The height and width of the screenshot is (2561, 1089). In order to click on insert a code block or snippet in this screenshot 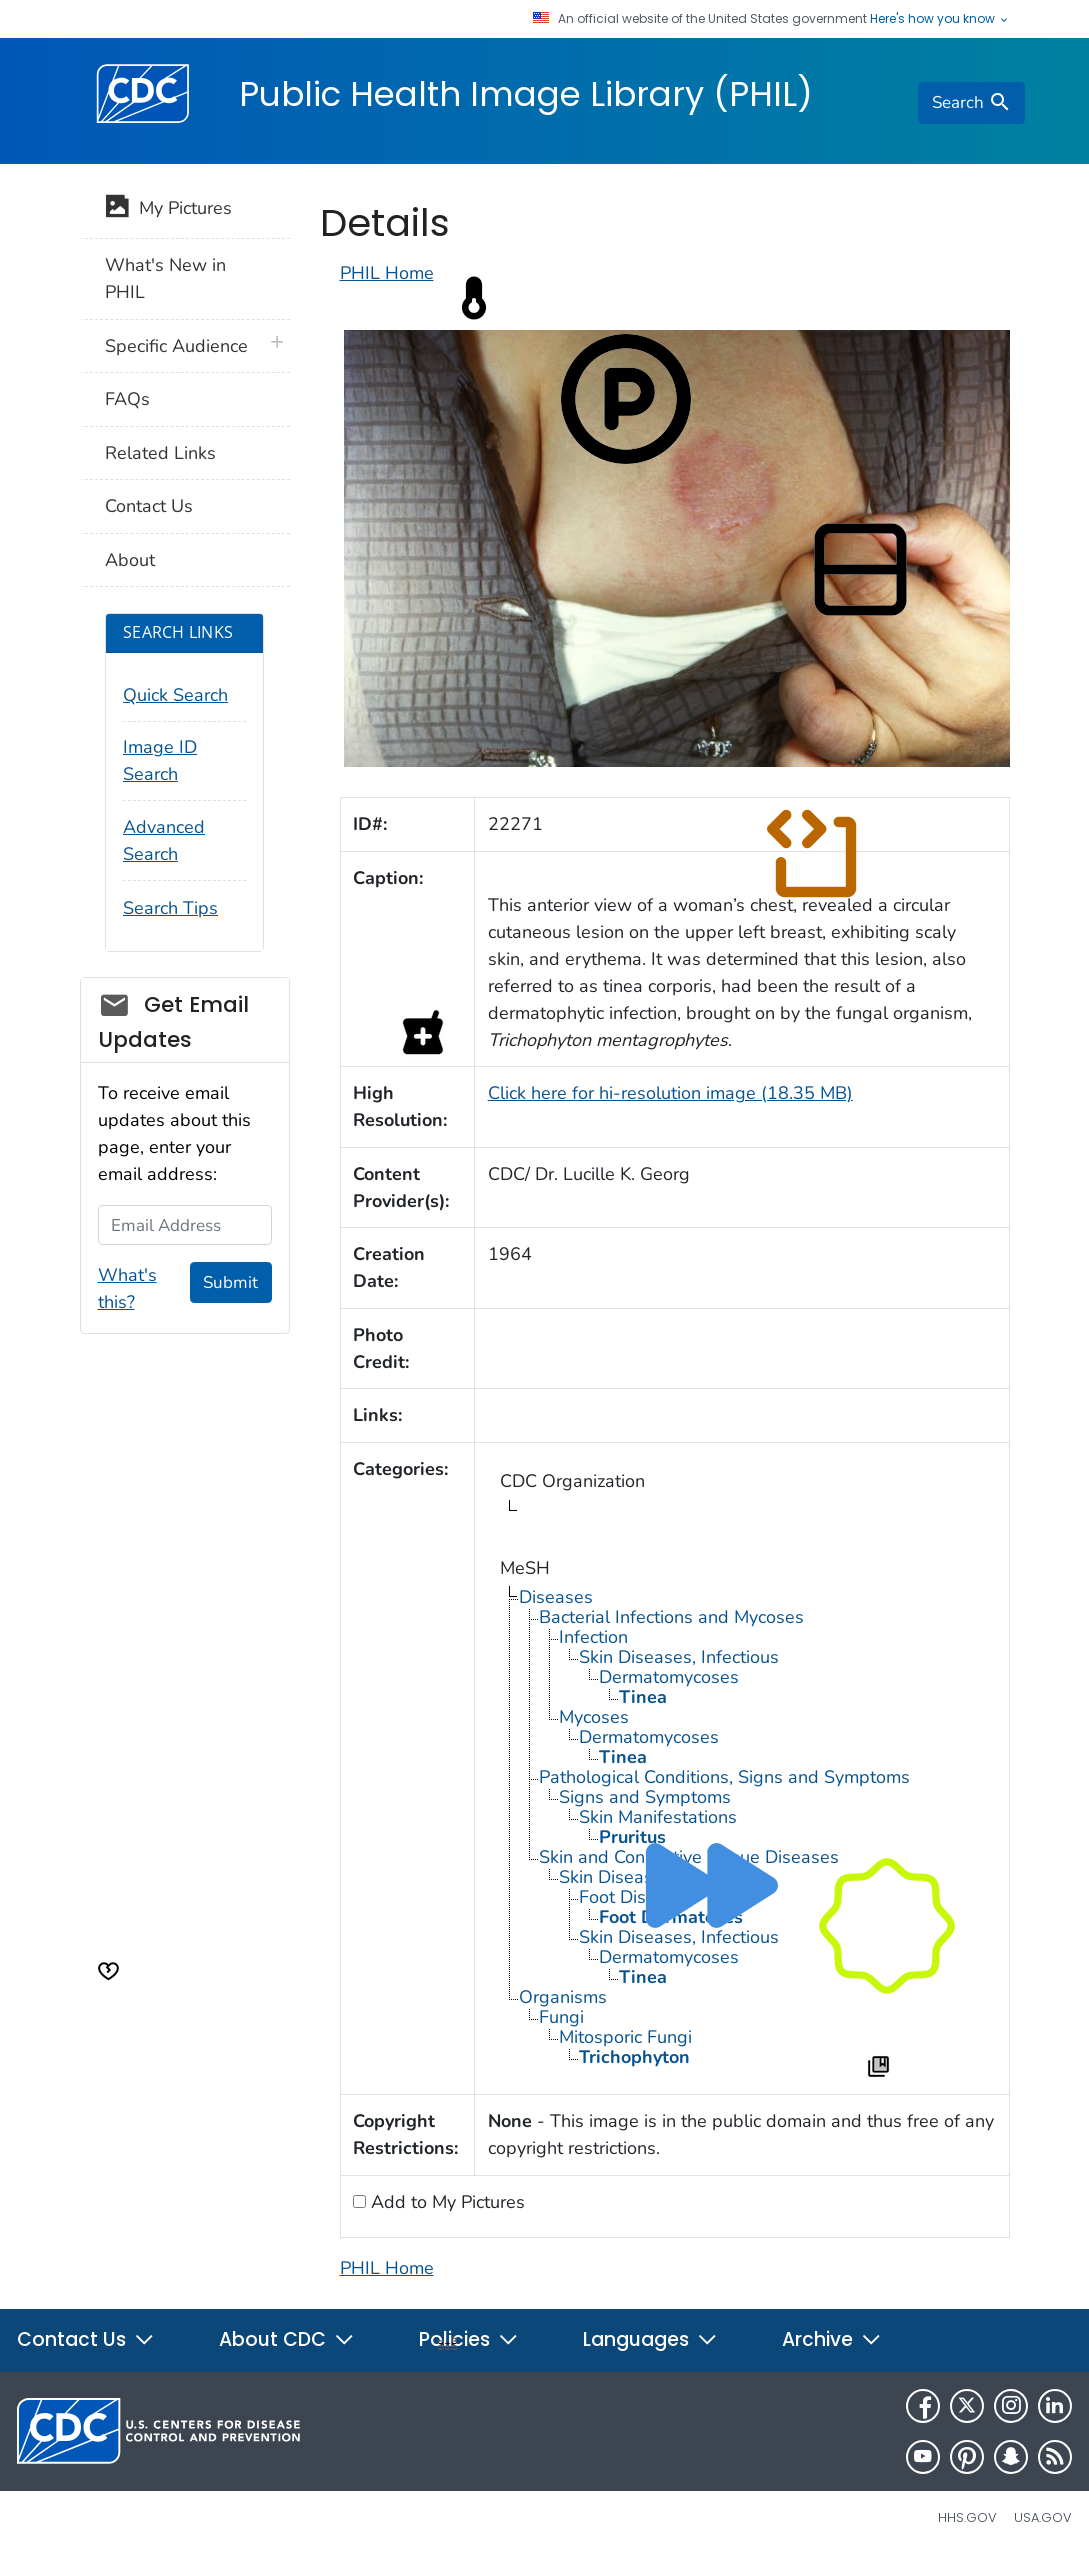, I will do `click(816, 857)`.